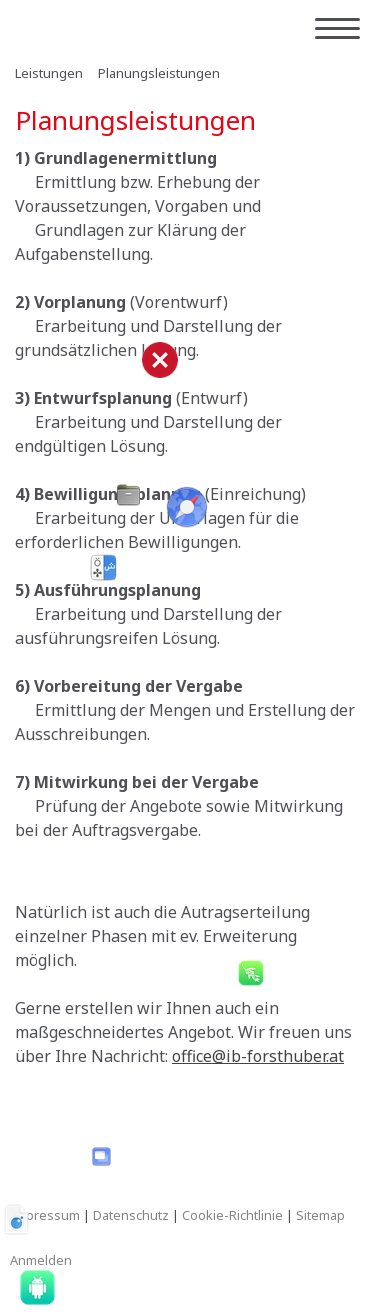 The width and height of the screenshot is (375, 1313). Describe the element at coordinates (251, 973) in the screenshot. I see `open olive video editor` at that location.